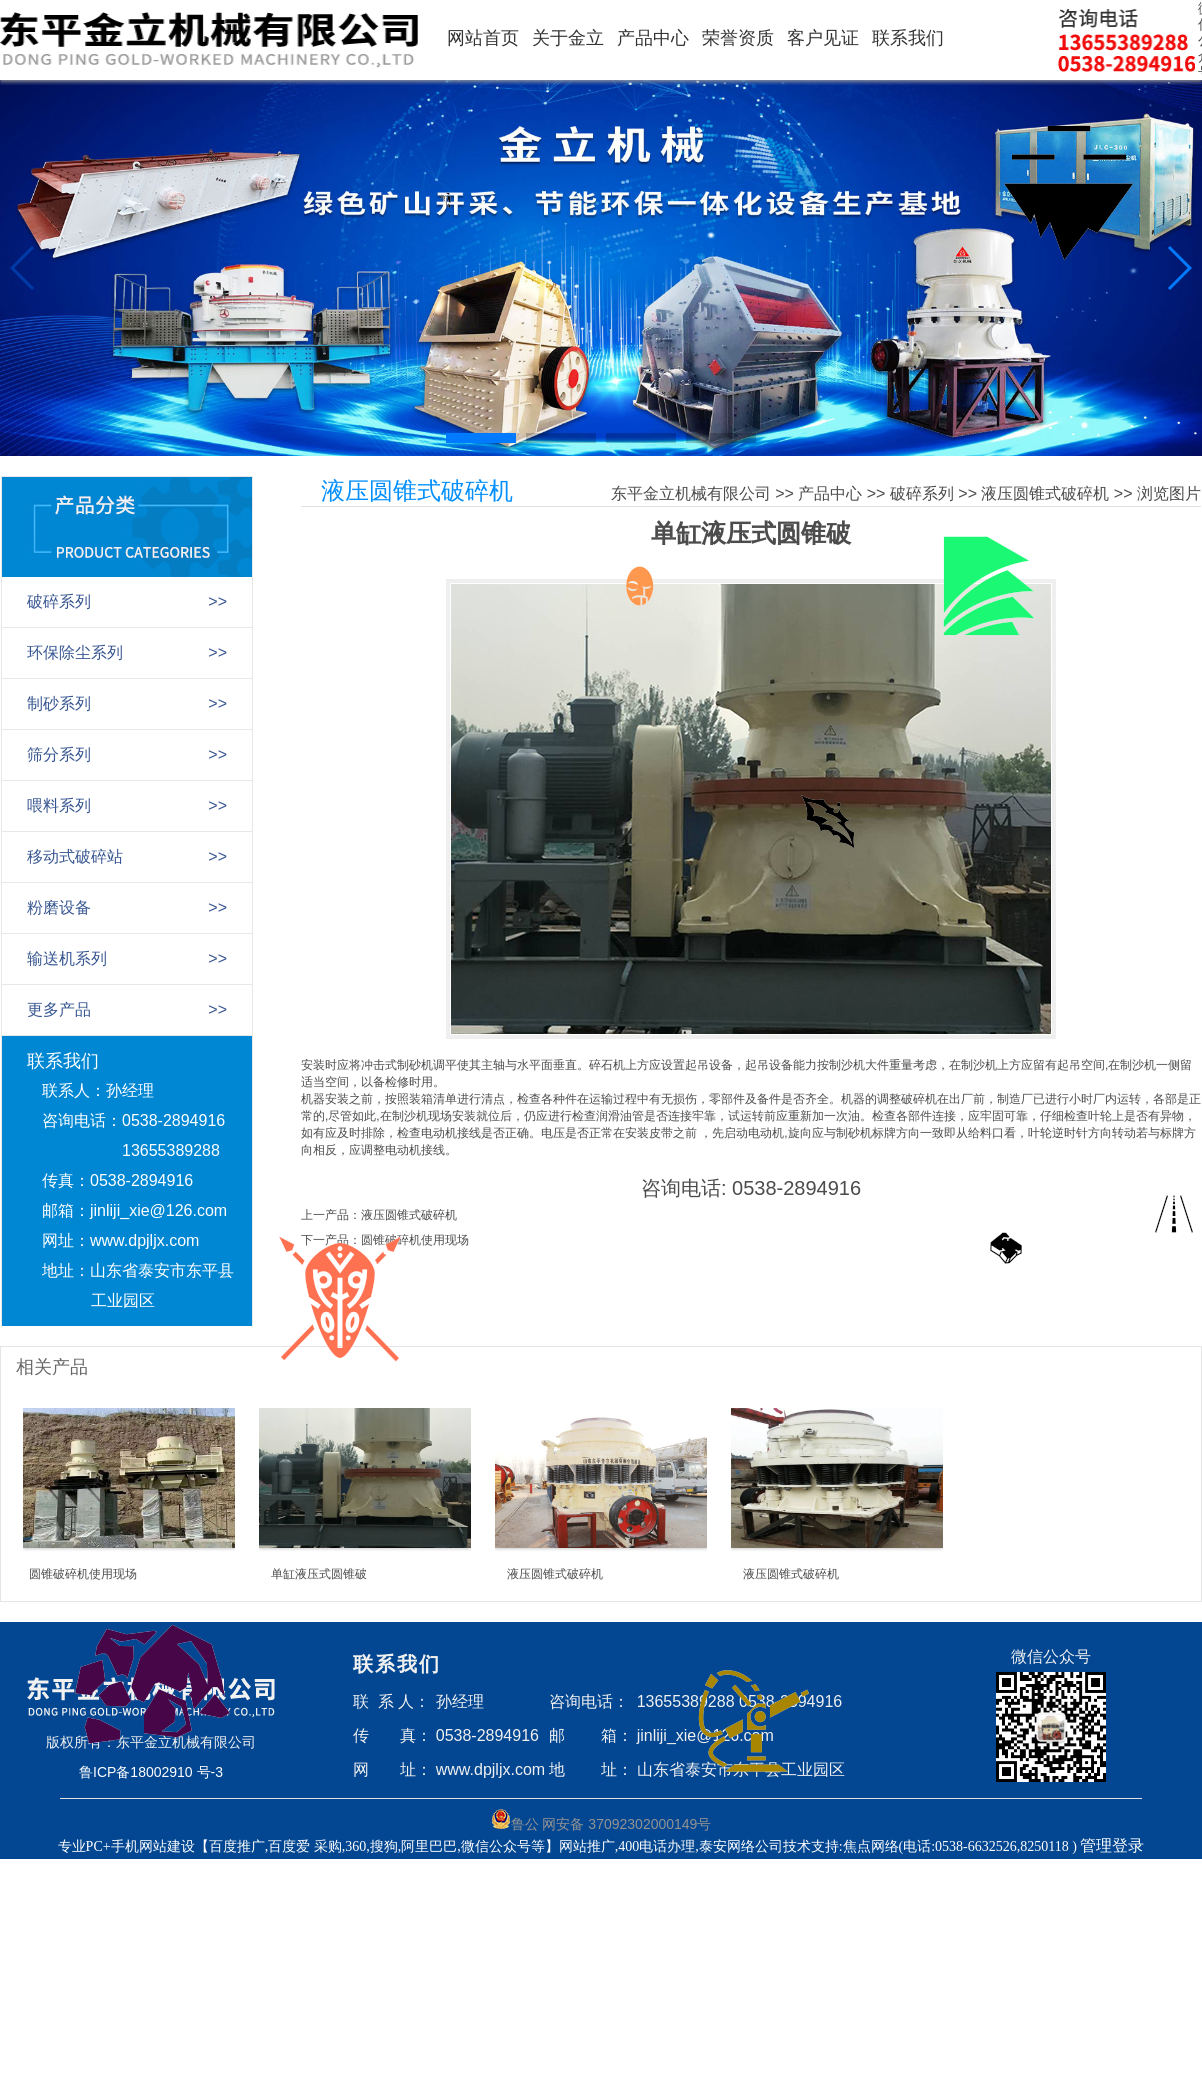 Image resolution: width=1202 pixels, height=2083 pixels. I want to click on view ancient artifacts or relics in inventory, so click(1006, 1248).